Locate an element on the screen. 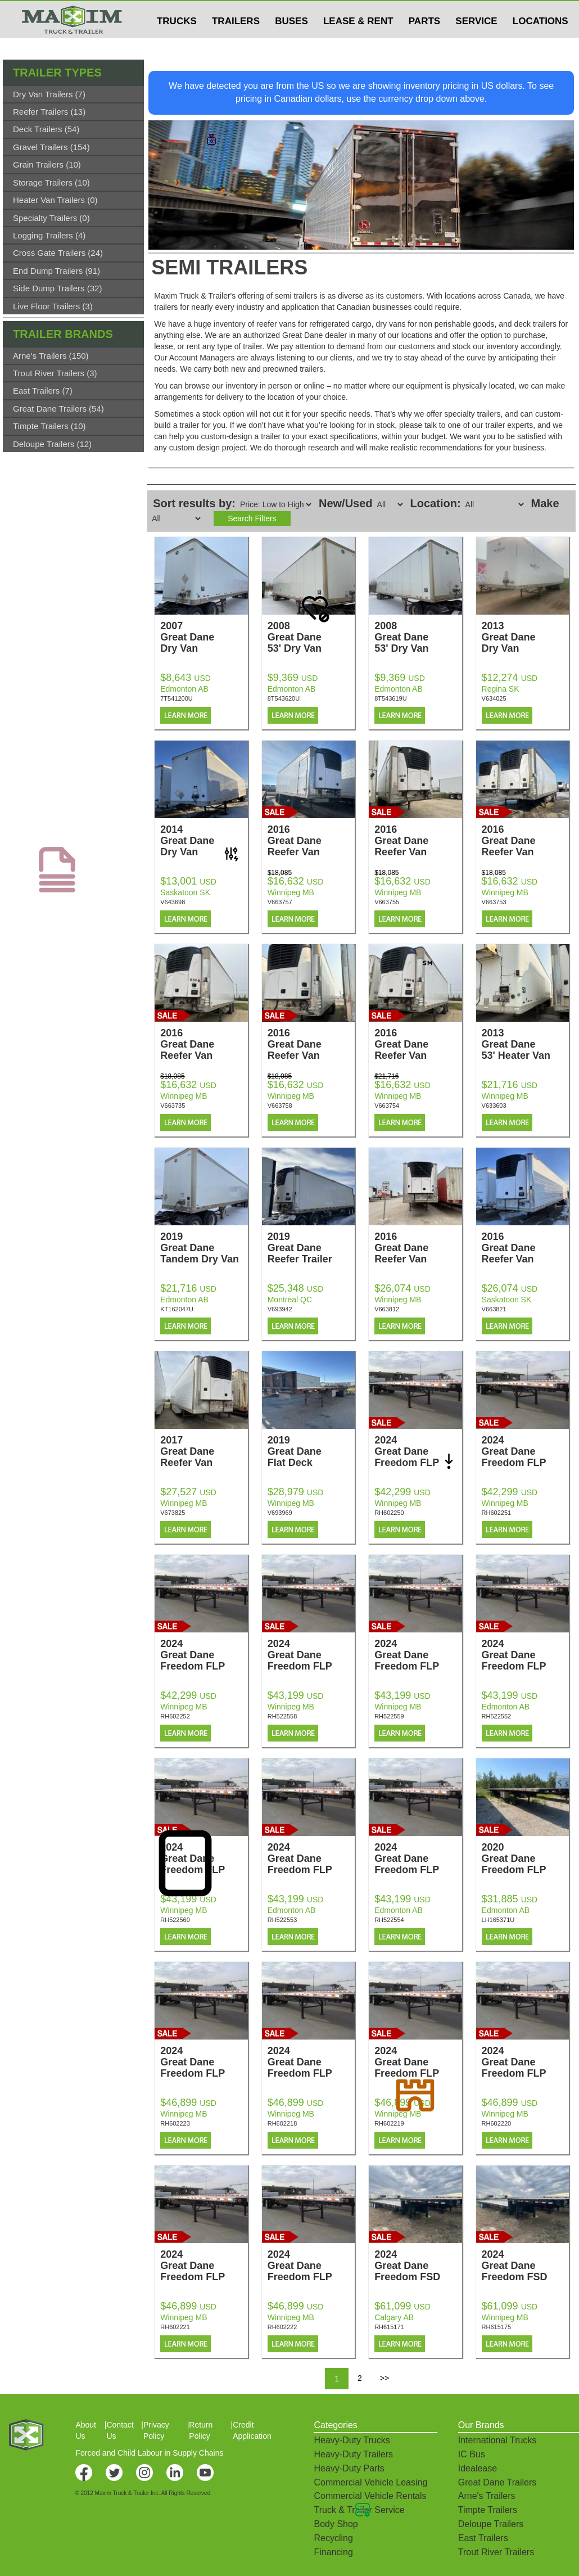  access server configuration settings is located at coordinates (363, 2510).